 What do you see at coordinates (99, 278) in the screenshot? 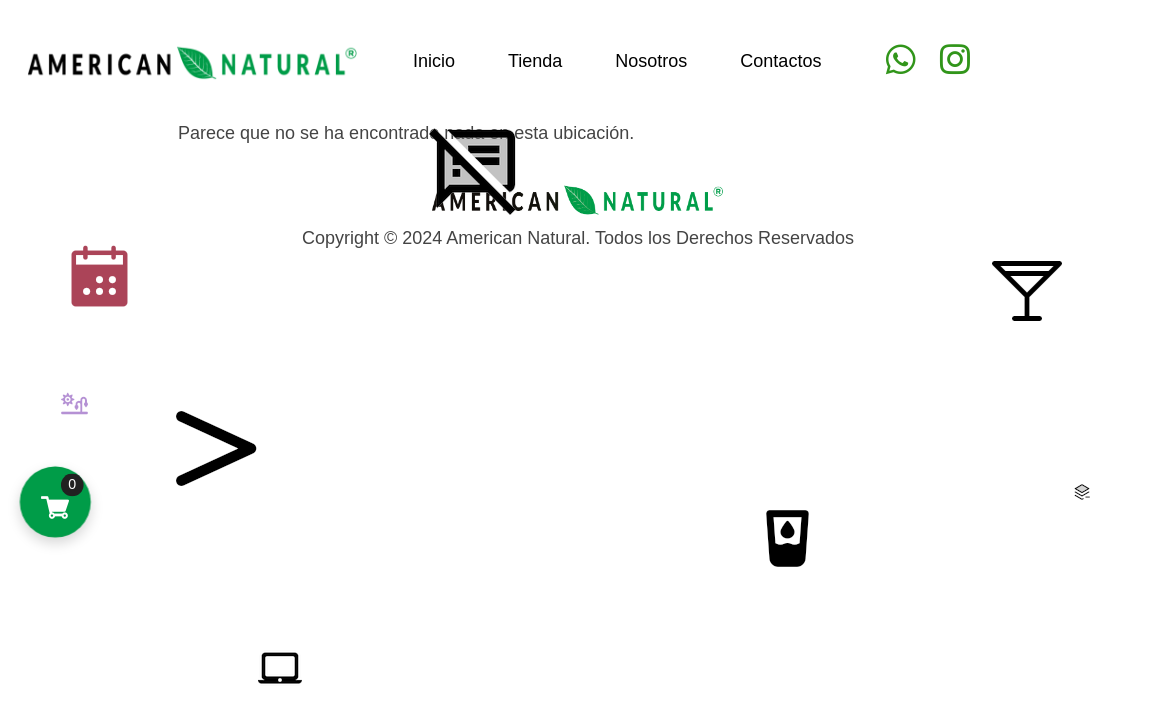
I see `view calendar events` at bounding box center [99, 278].